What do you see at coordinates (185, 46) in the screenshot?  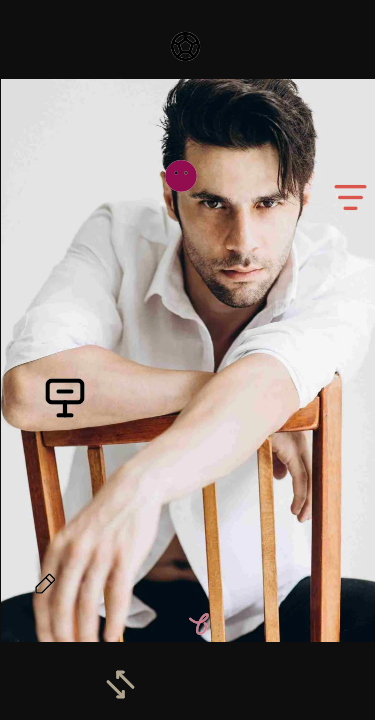 I see `access football or soccer content` at bounding box center [185, 46].